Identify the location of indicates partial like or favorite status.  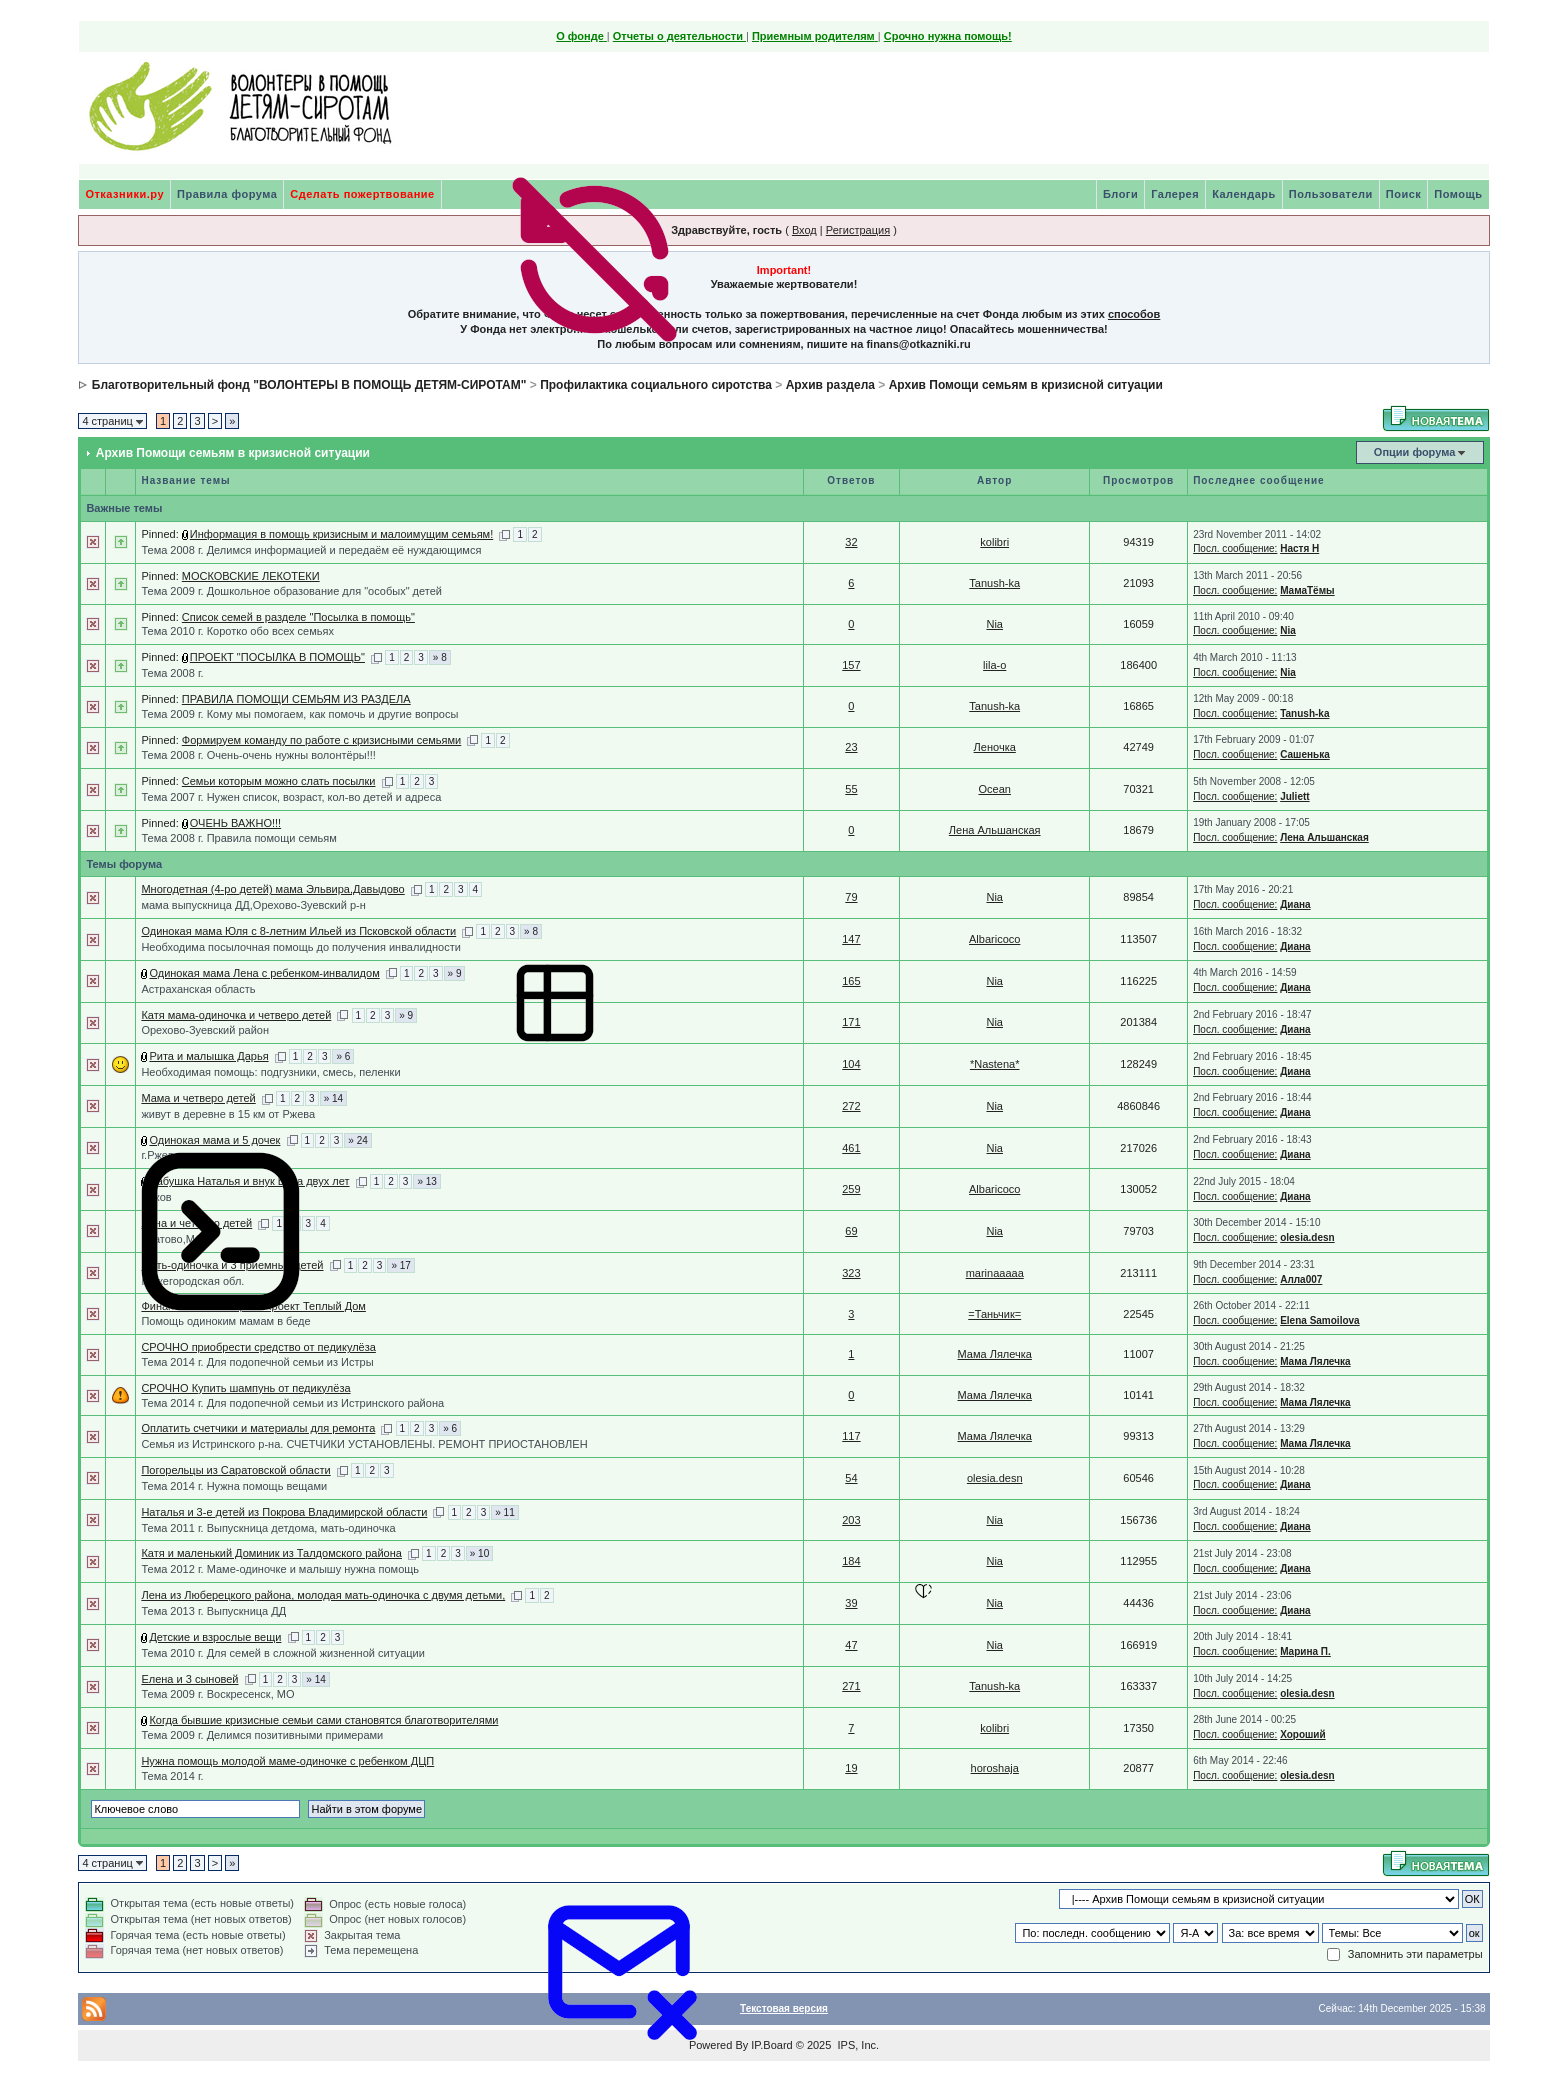
(923, 1590).